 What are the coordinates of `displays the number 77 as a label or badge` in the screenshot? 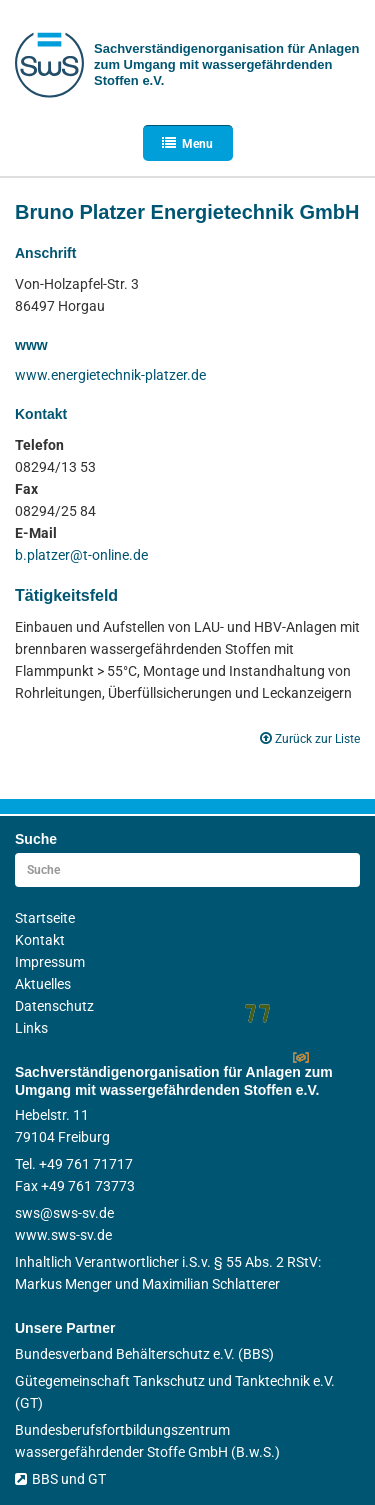 It's located at (257, 1013).